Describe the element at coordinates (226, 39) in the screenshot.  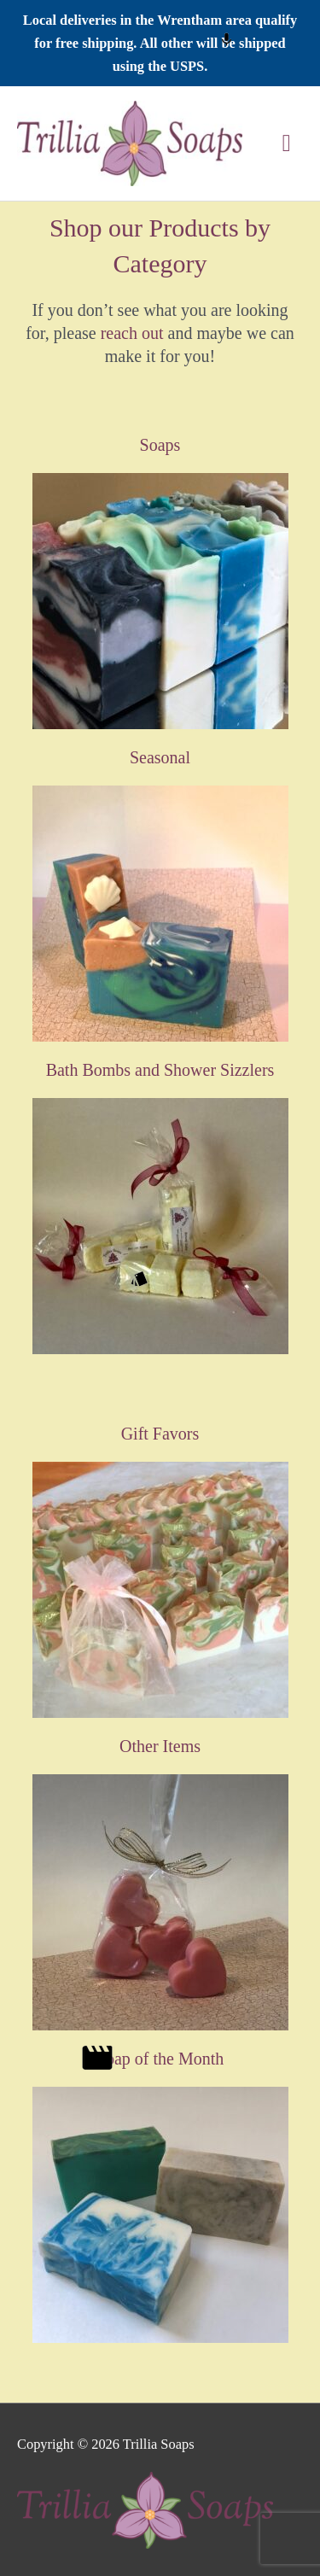
I see `tap to start voice recording` at that location.